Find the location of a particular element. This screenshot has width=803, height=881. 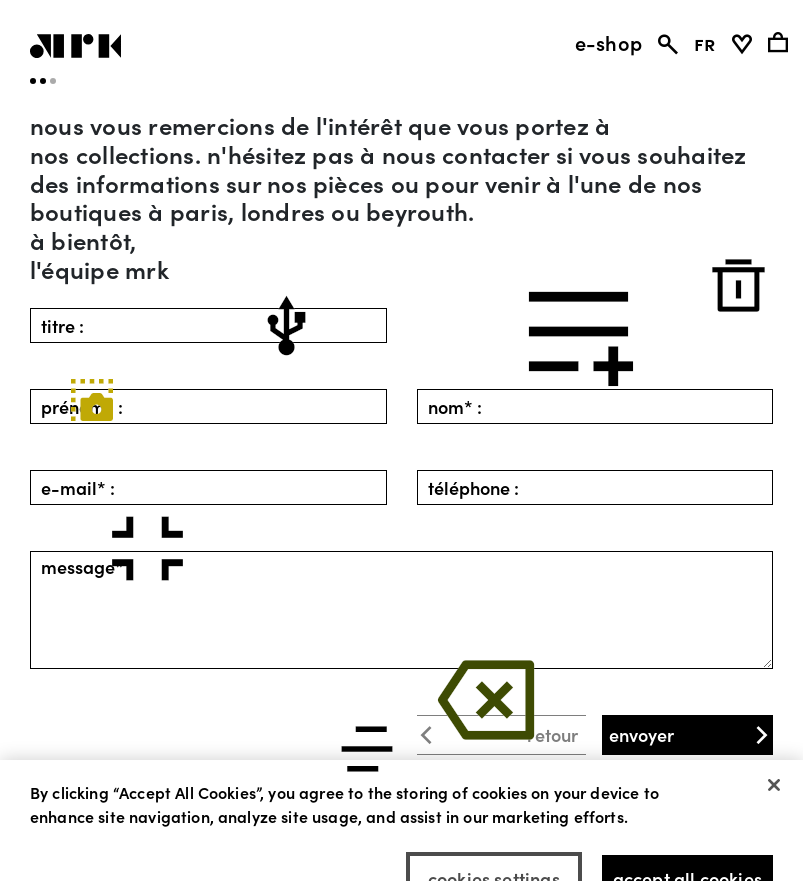

capture a screenshot of the current screen is located at coordinates (92, 400).